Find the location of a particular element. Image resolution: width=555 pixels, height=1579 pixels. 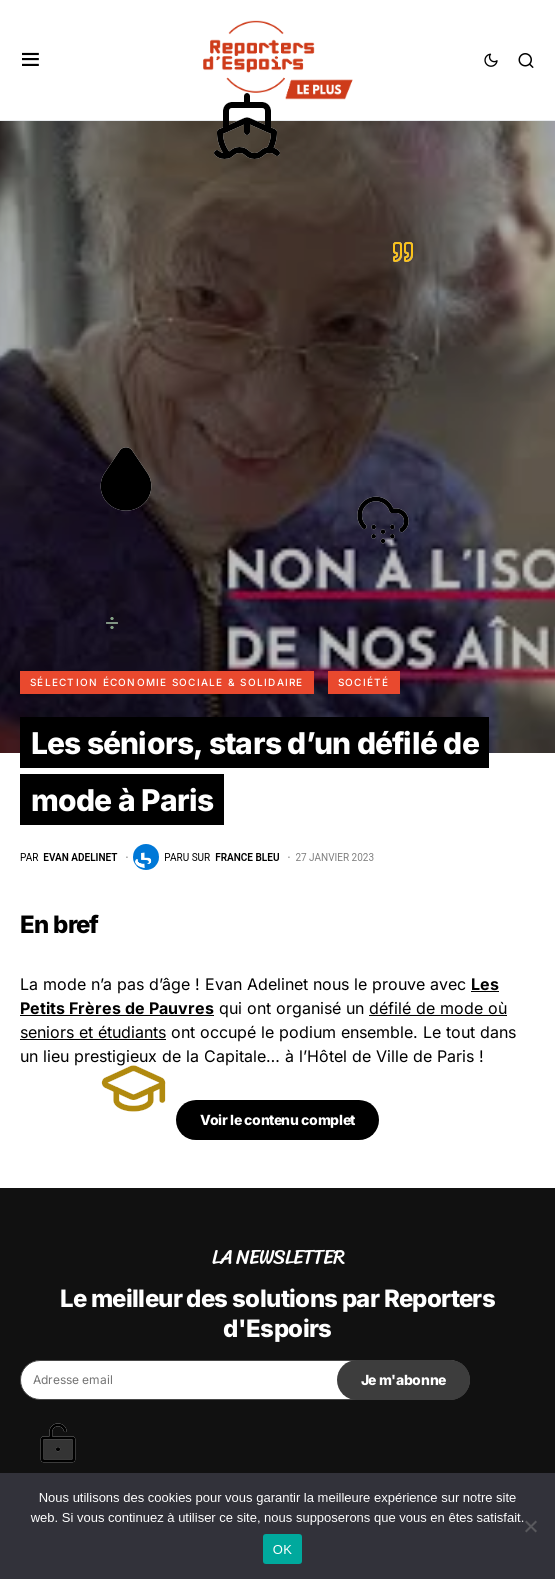

indicates snowy weather conditions is located at coordinates (383, 520).